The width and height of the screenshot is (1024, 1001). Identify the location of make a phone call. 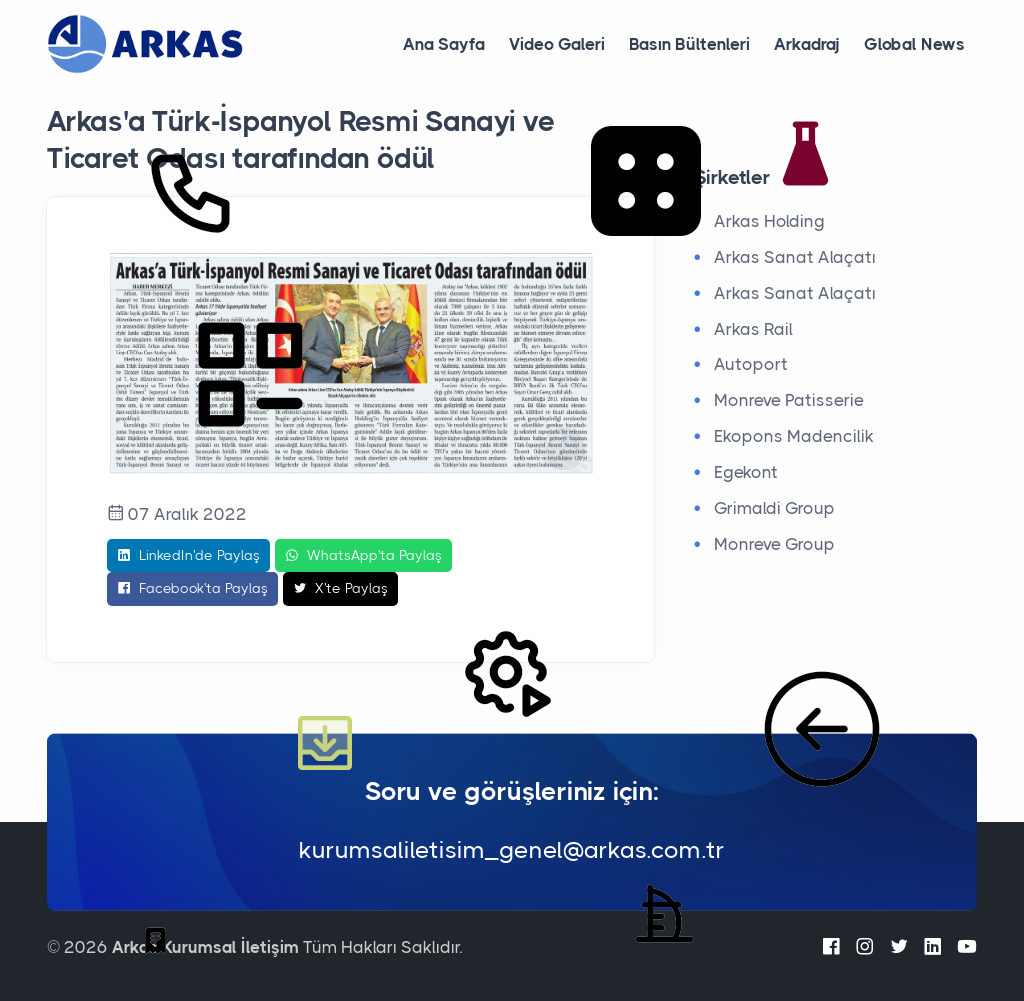
(192, 191).